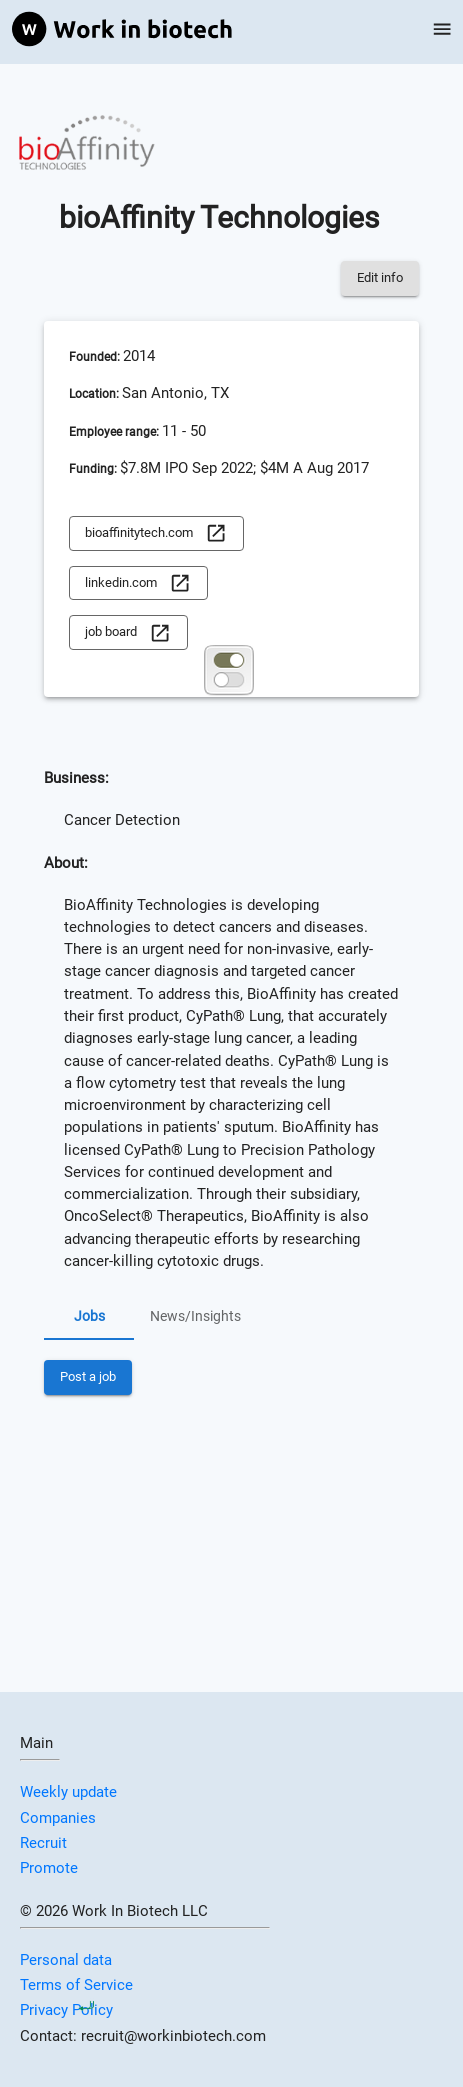 This screenshot has width=463, height=2087. What do you see at coordinates (229, 670) in the screenshot?
I see `open gnome tweaks to customize desktop settings` at bounding box center [229, 670].